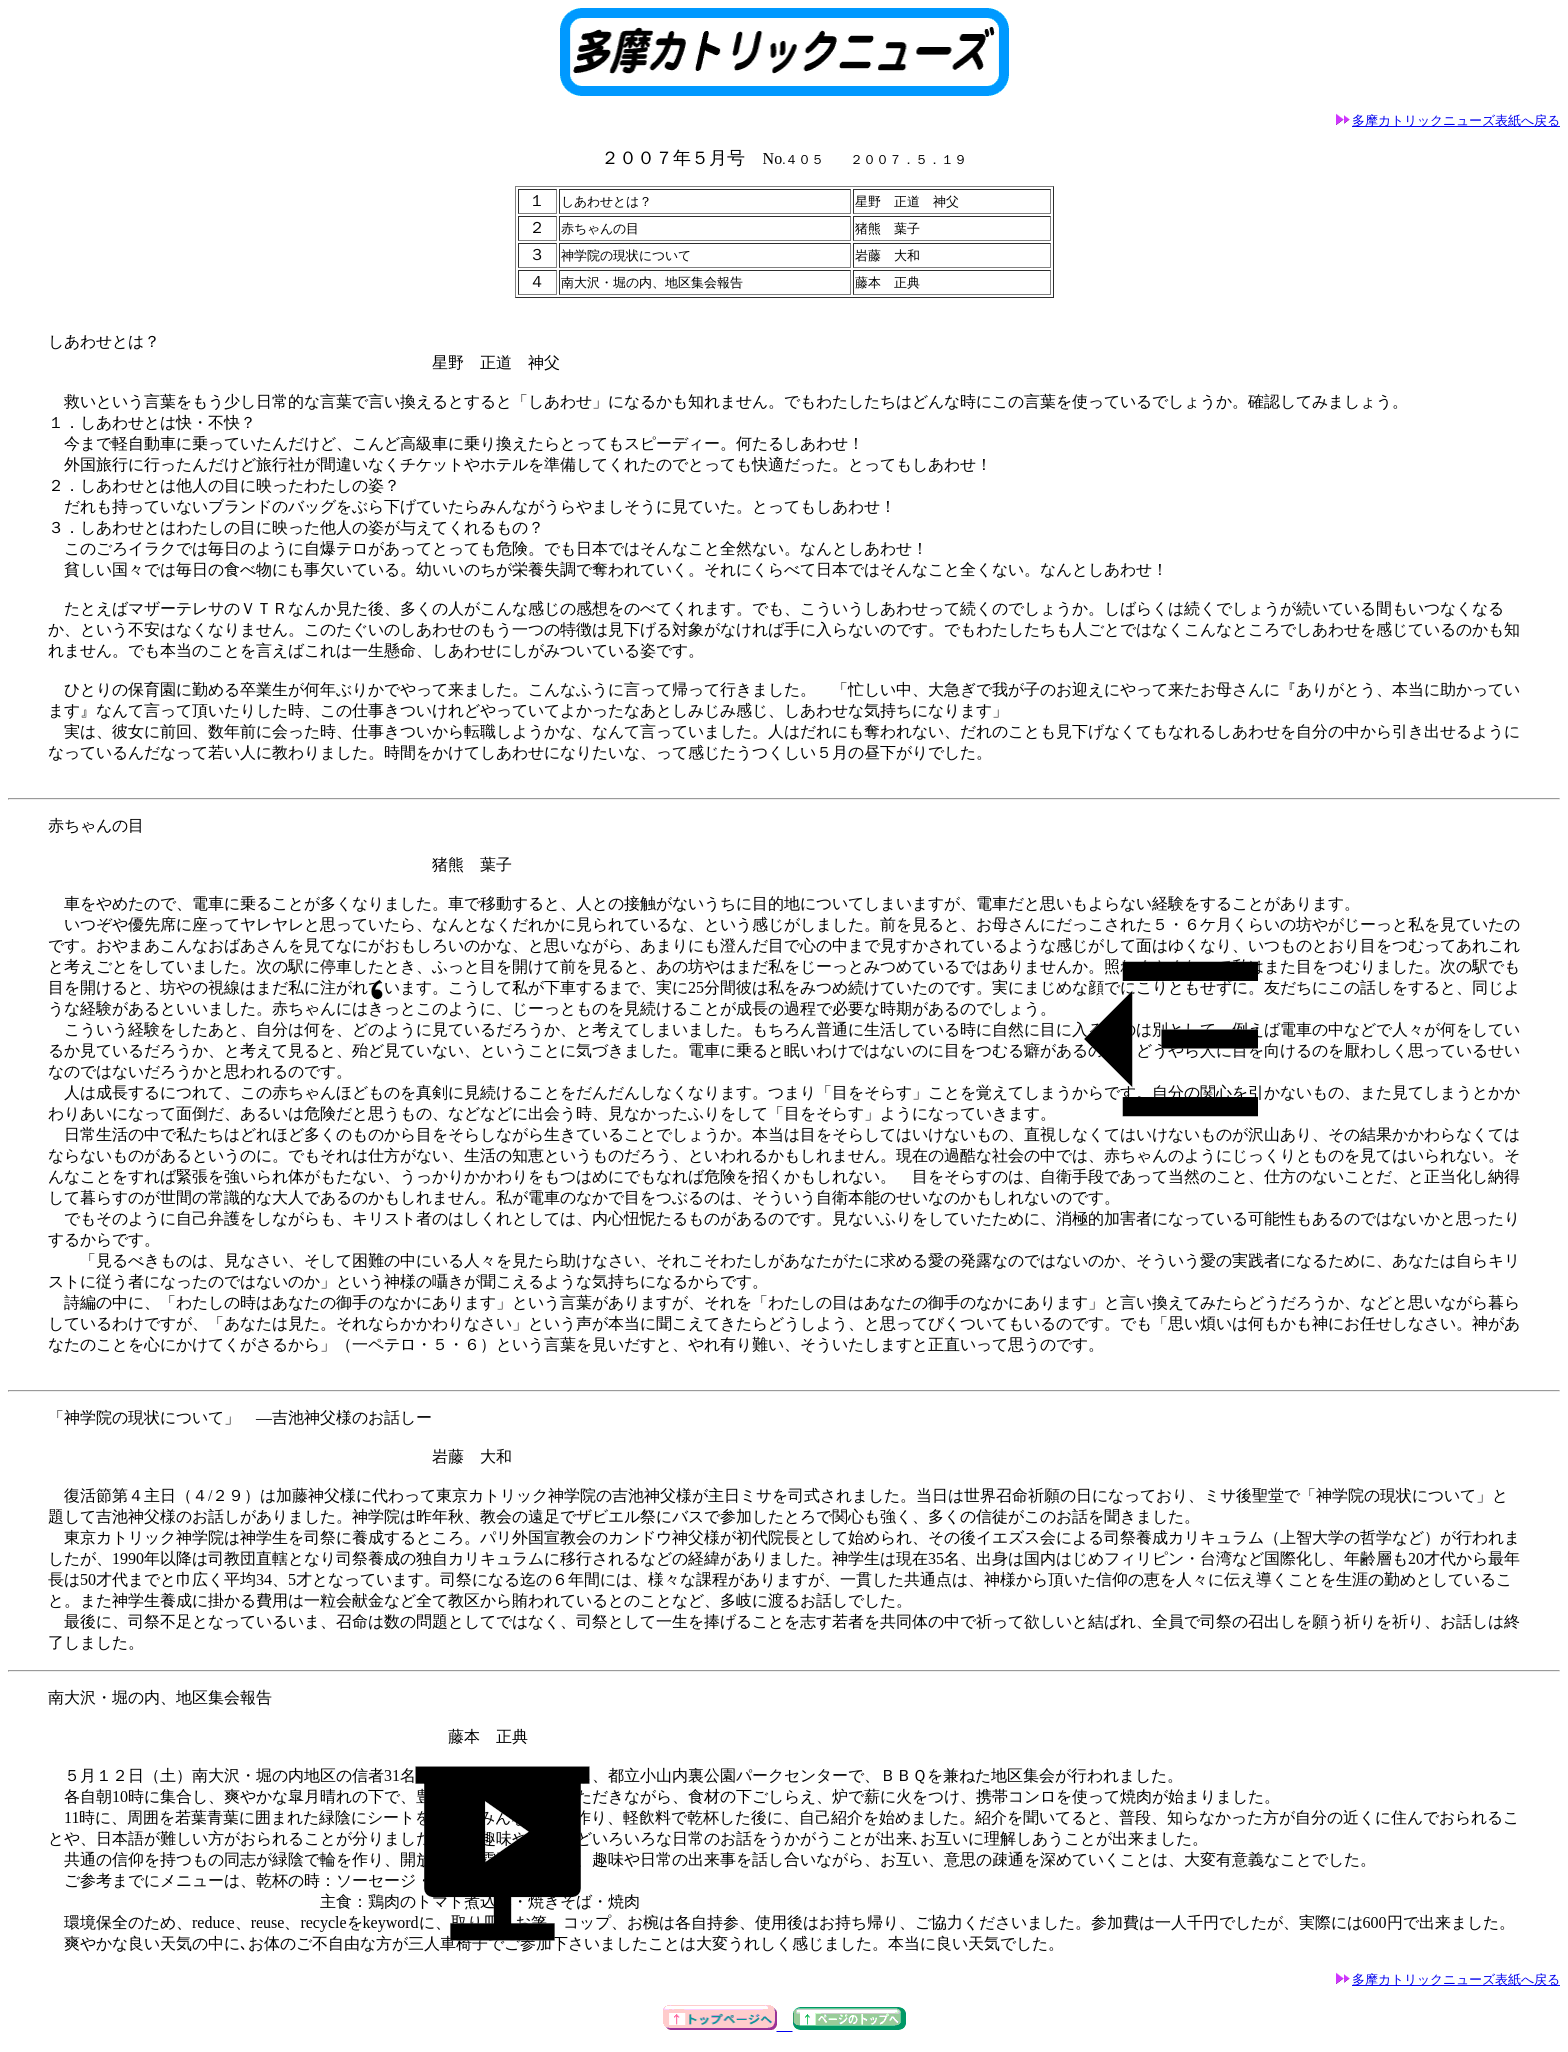 The width and height of the screenshot is (1568, 2052). What do you see at coordinates (1171, 1039) in the screenshot?
I see `collapse the sidebar menu` at bounding box center [1171, 1039].